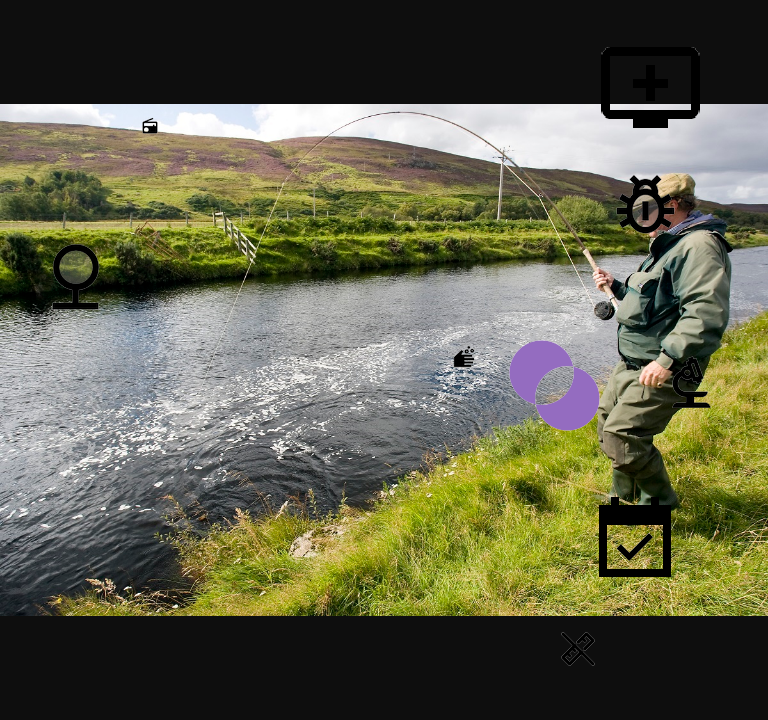 This screenshot has width=768, height=720. Describe the element at coordinates (150, 126) in the screenshot. I see `open radio or audio streaming` at that location.